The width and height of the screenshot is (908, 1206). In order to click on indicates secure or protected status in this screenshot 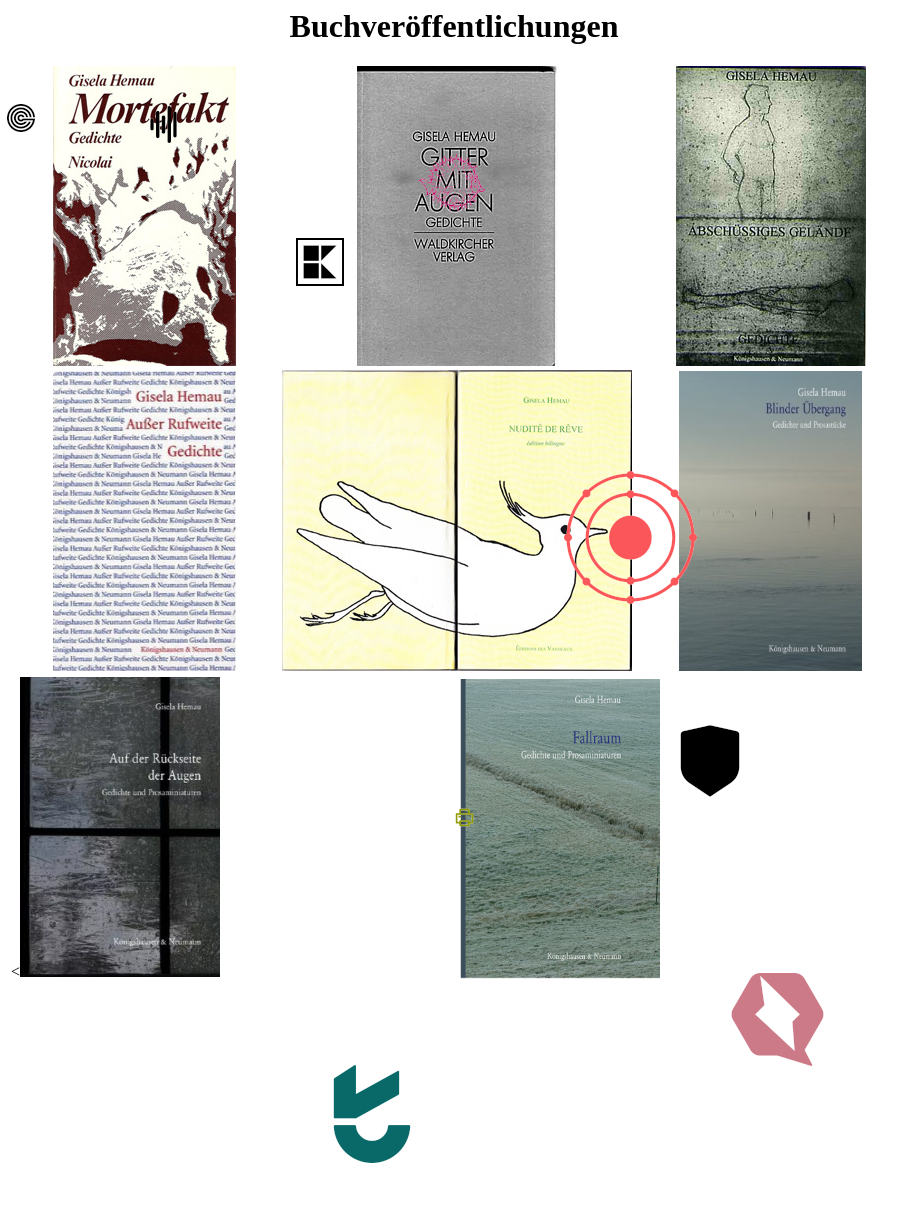, I will do `click(710, 761)`.